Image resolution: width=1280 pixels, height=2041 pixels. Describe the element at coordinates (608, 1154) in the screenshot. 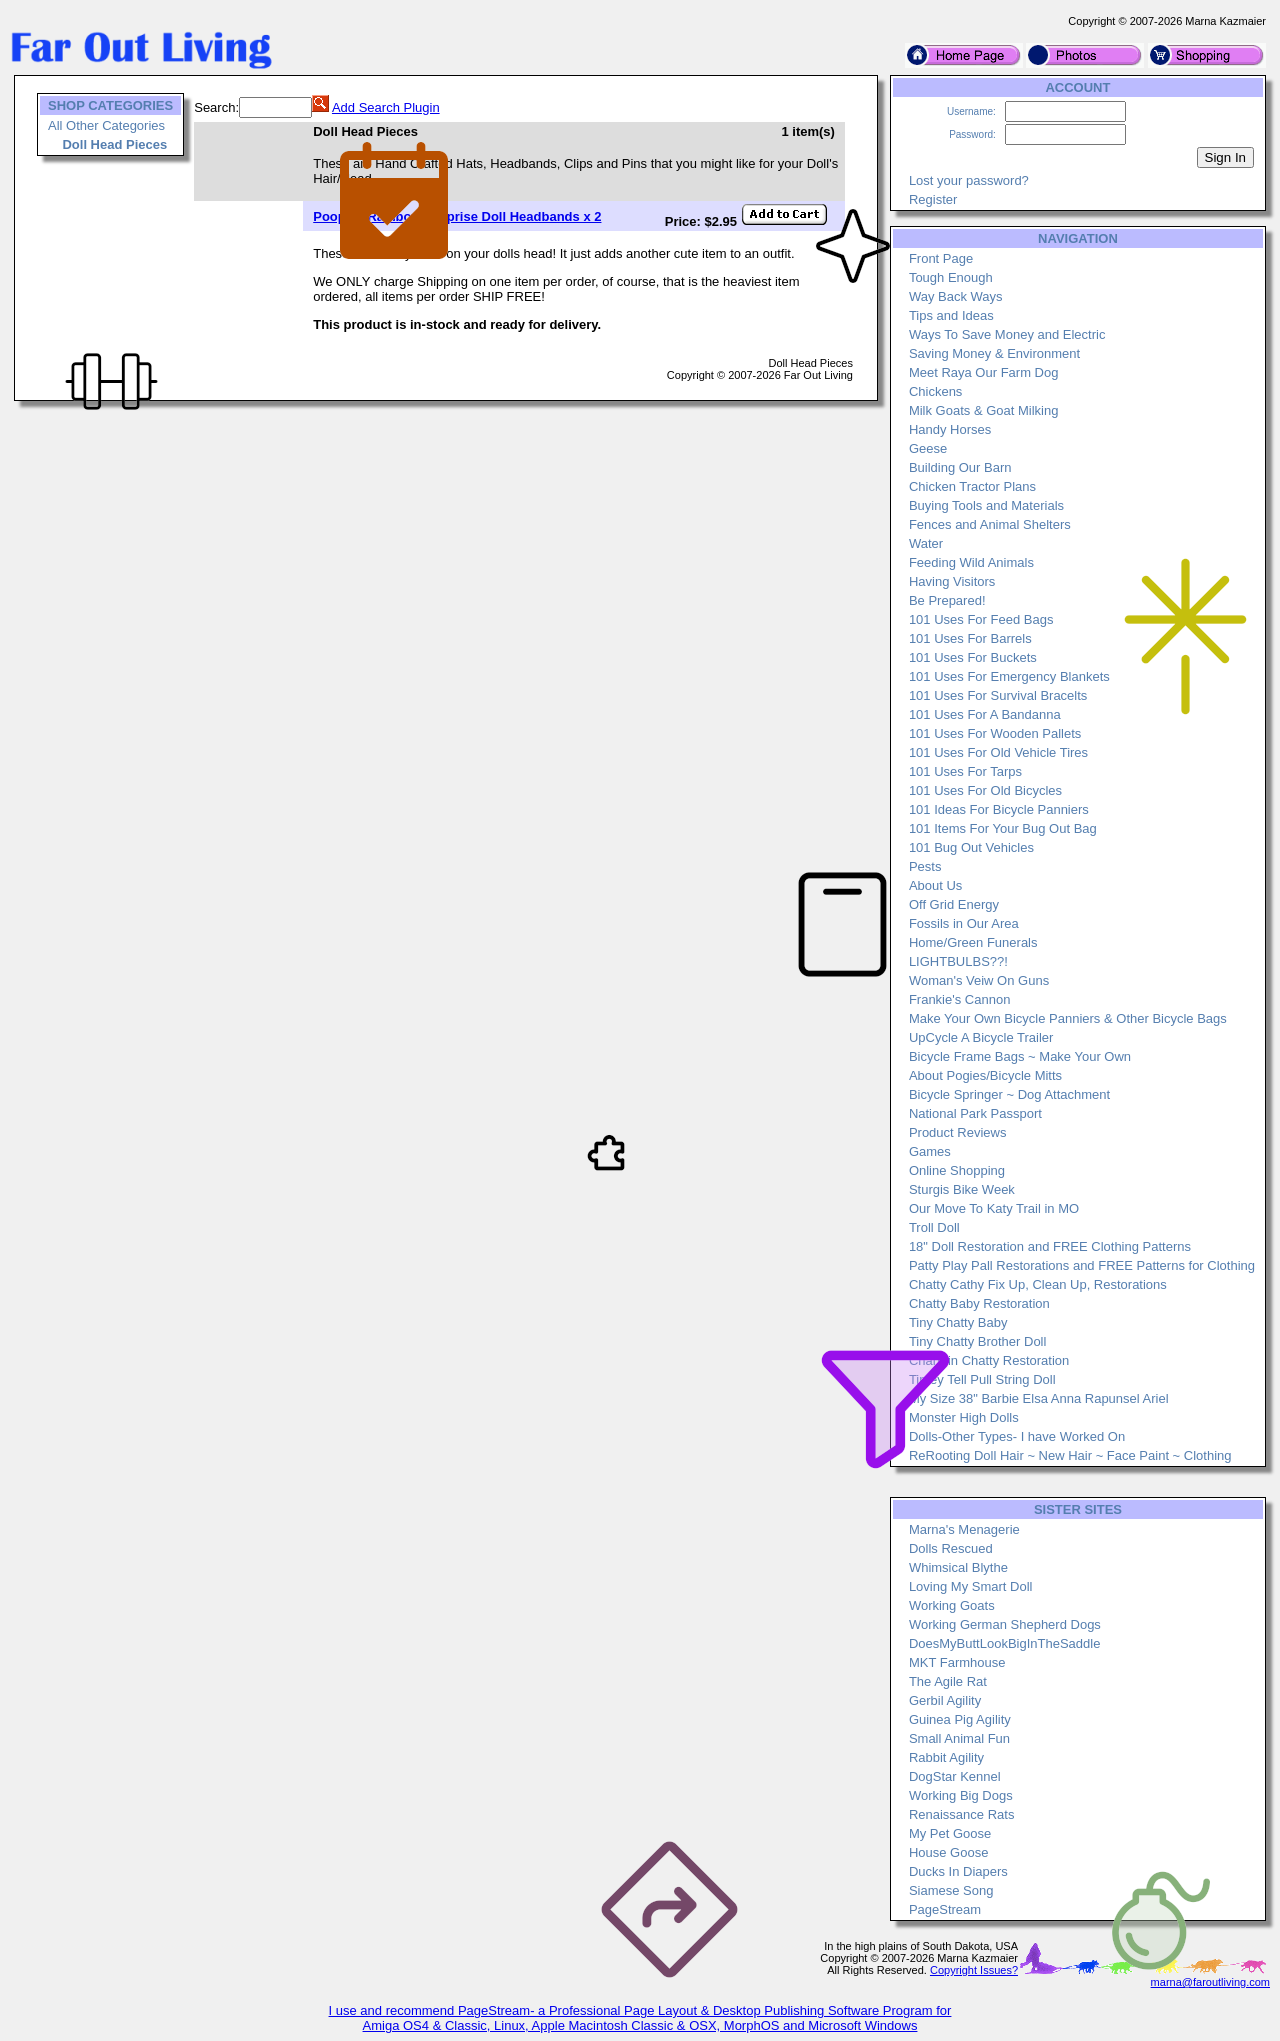

I see `access plugins or extensions` at that location.